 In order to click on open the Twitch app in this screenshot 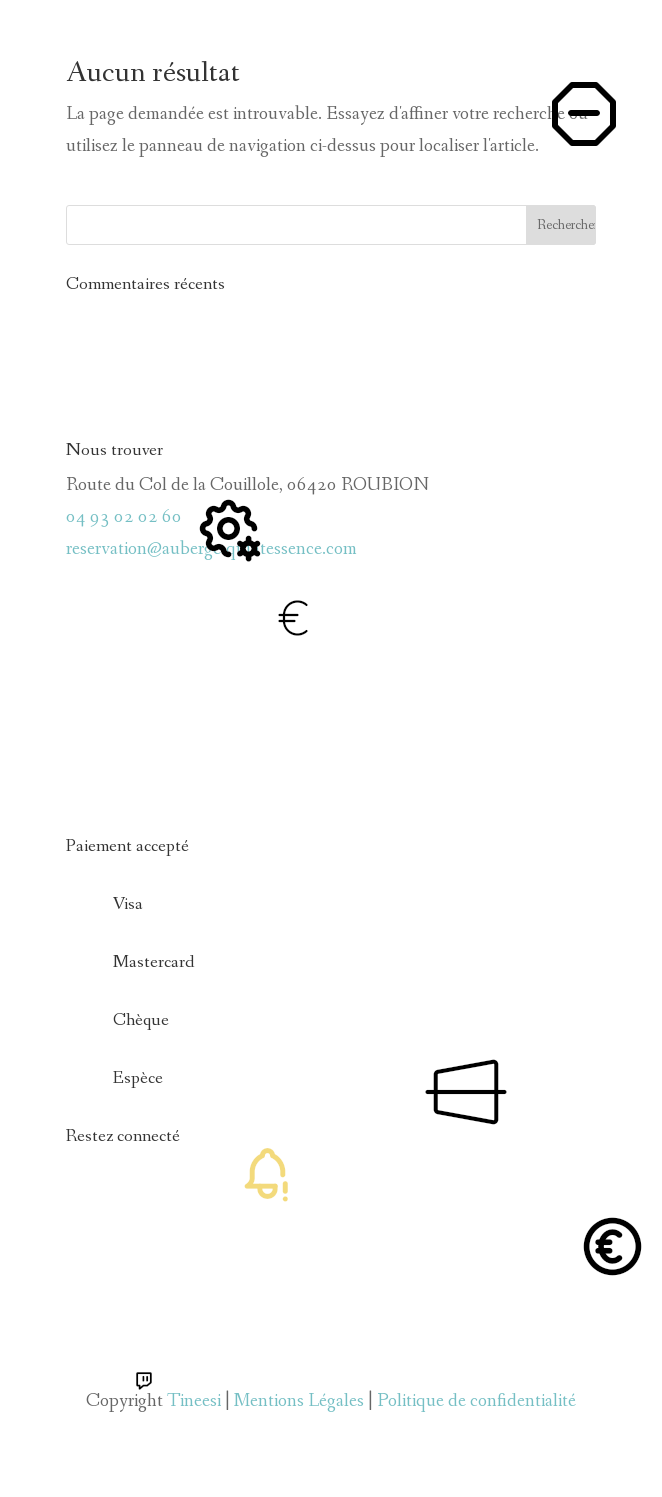, I will do `click(144, 1380)`.